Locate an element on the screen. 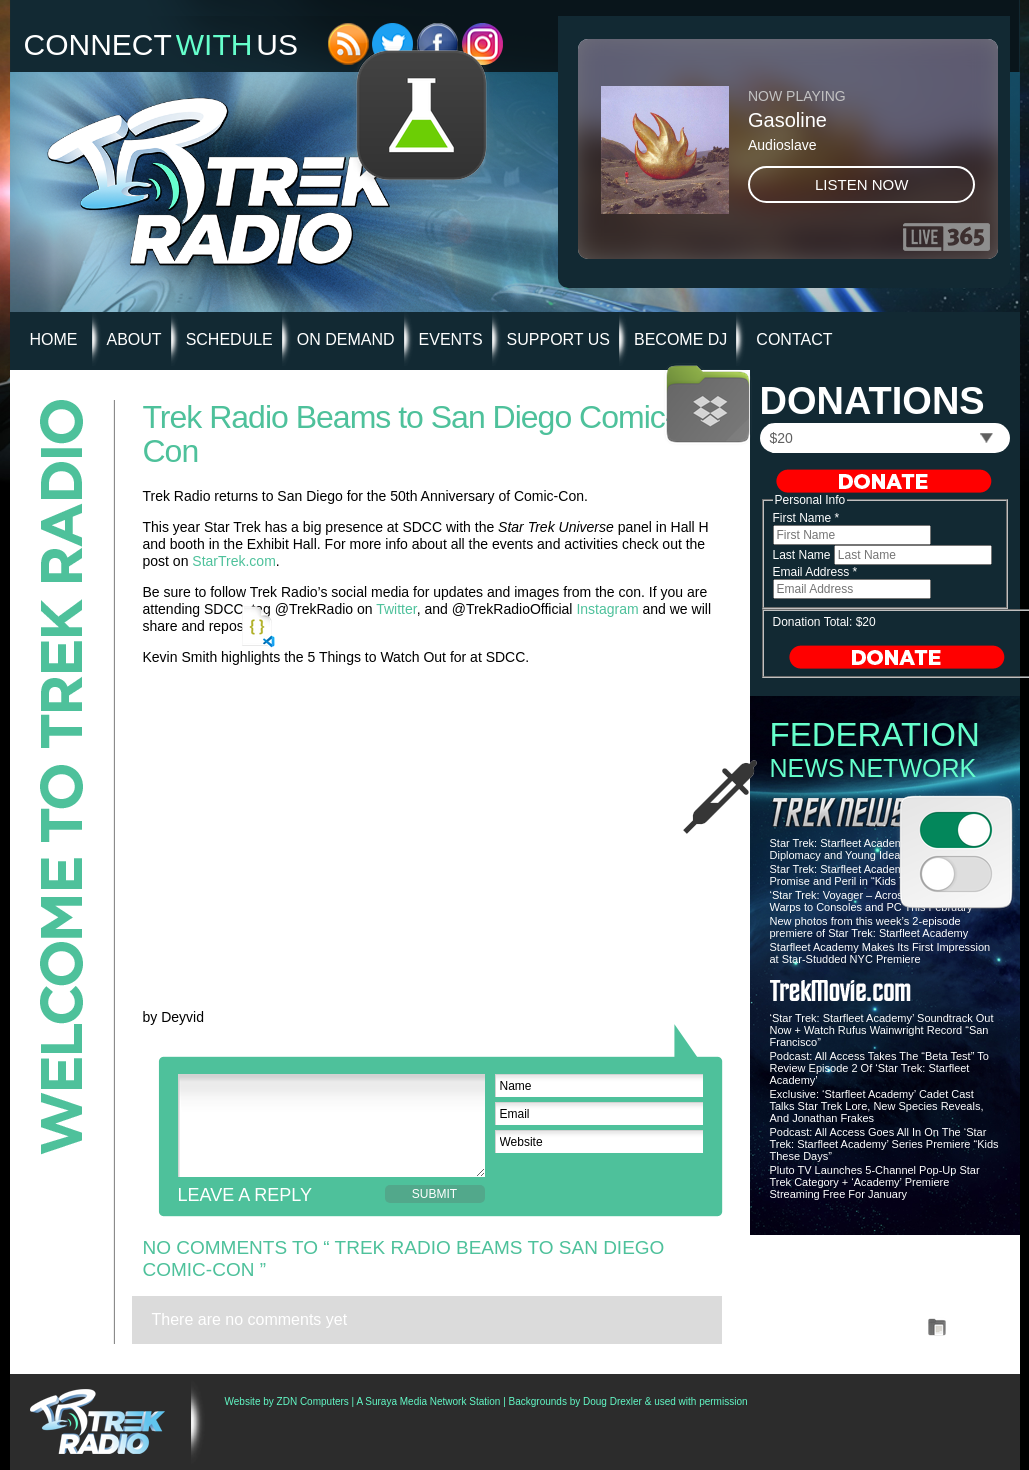  open your dropbox folder is located at coordinates (708, 404).